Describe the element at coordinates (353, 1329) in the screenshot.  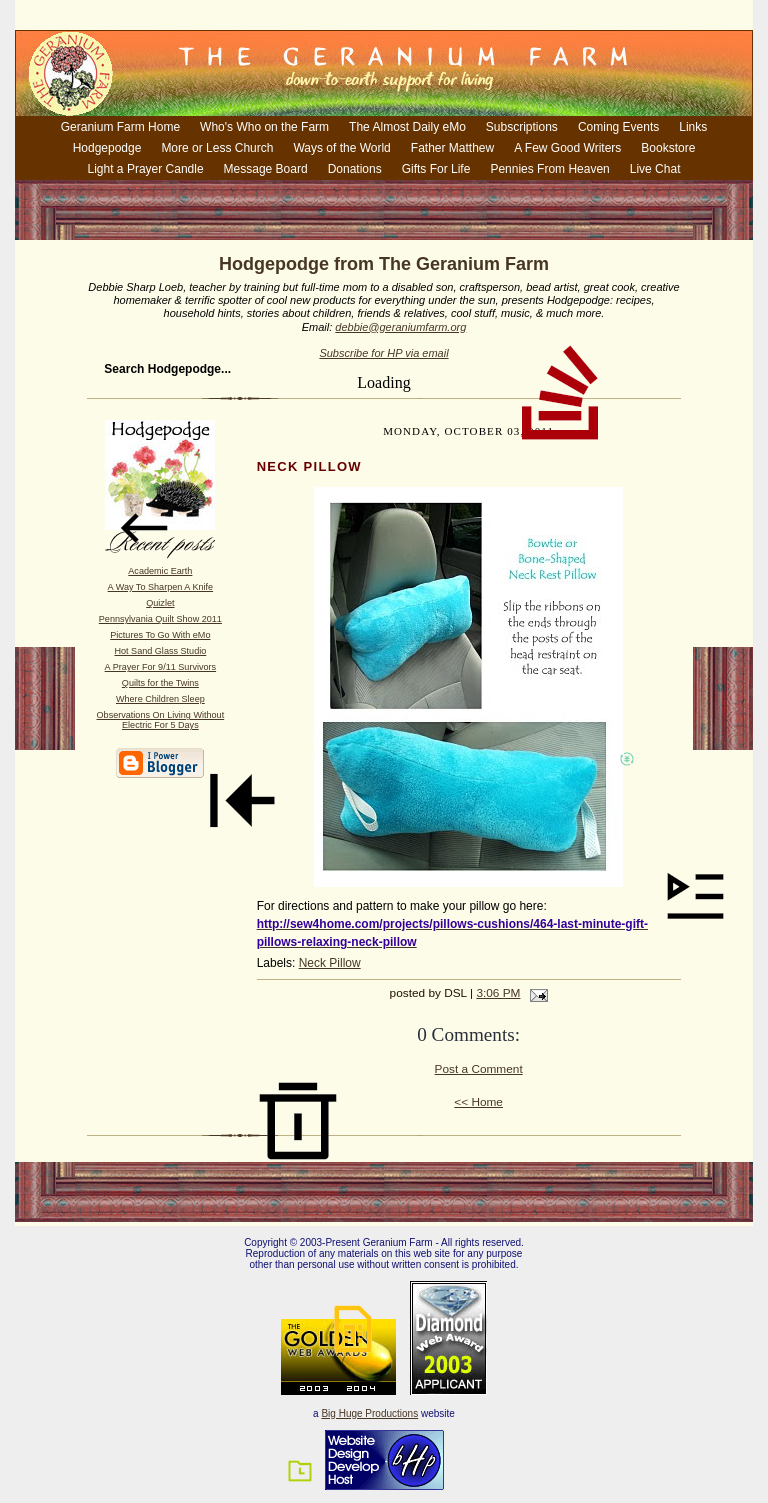
I see `view sim card information` at that location.